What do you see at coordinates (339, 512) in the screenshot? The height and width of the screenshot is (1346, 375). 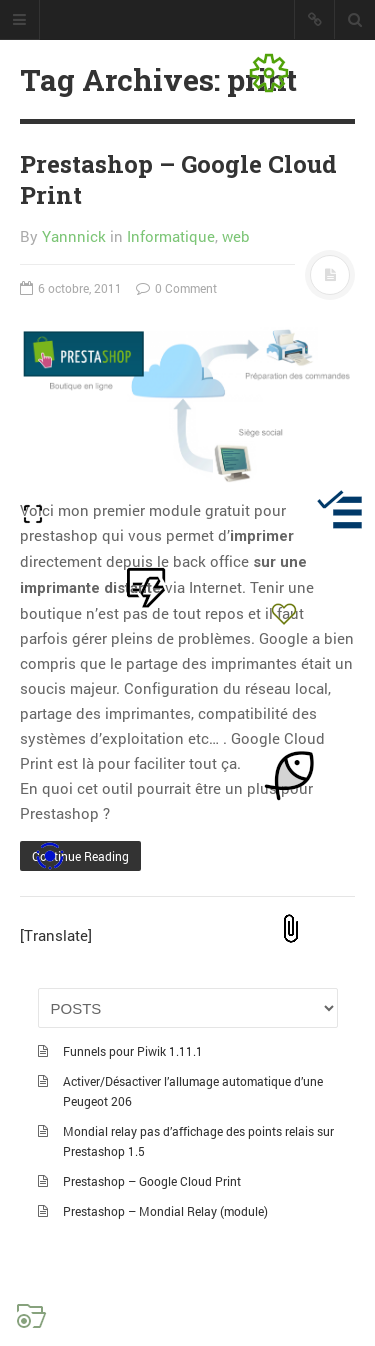 I see `view task list or to-do items` at bounding box center [339, 512].